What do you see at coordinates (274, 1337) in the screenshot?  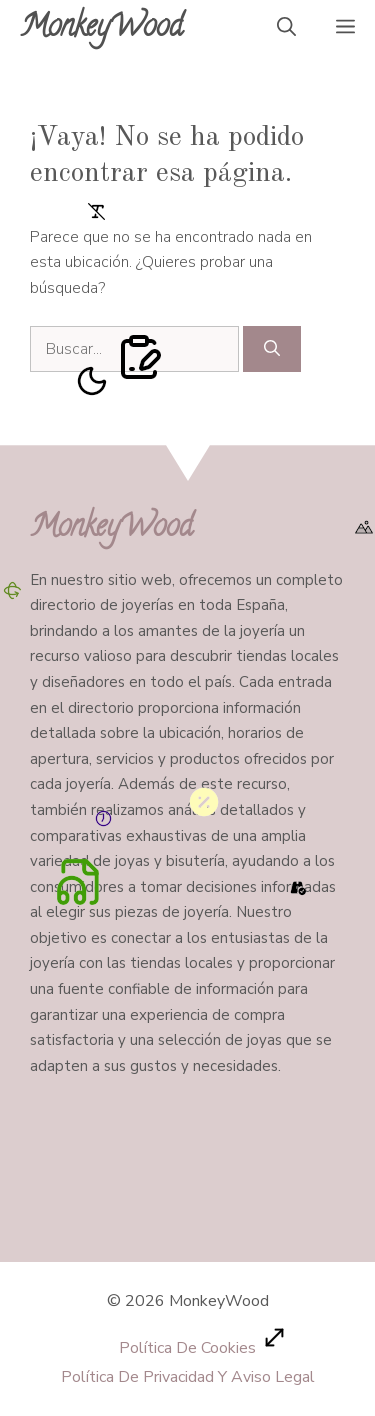 I see `resize window diagonally` at bounding box center [274, 1337].